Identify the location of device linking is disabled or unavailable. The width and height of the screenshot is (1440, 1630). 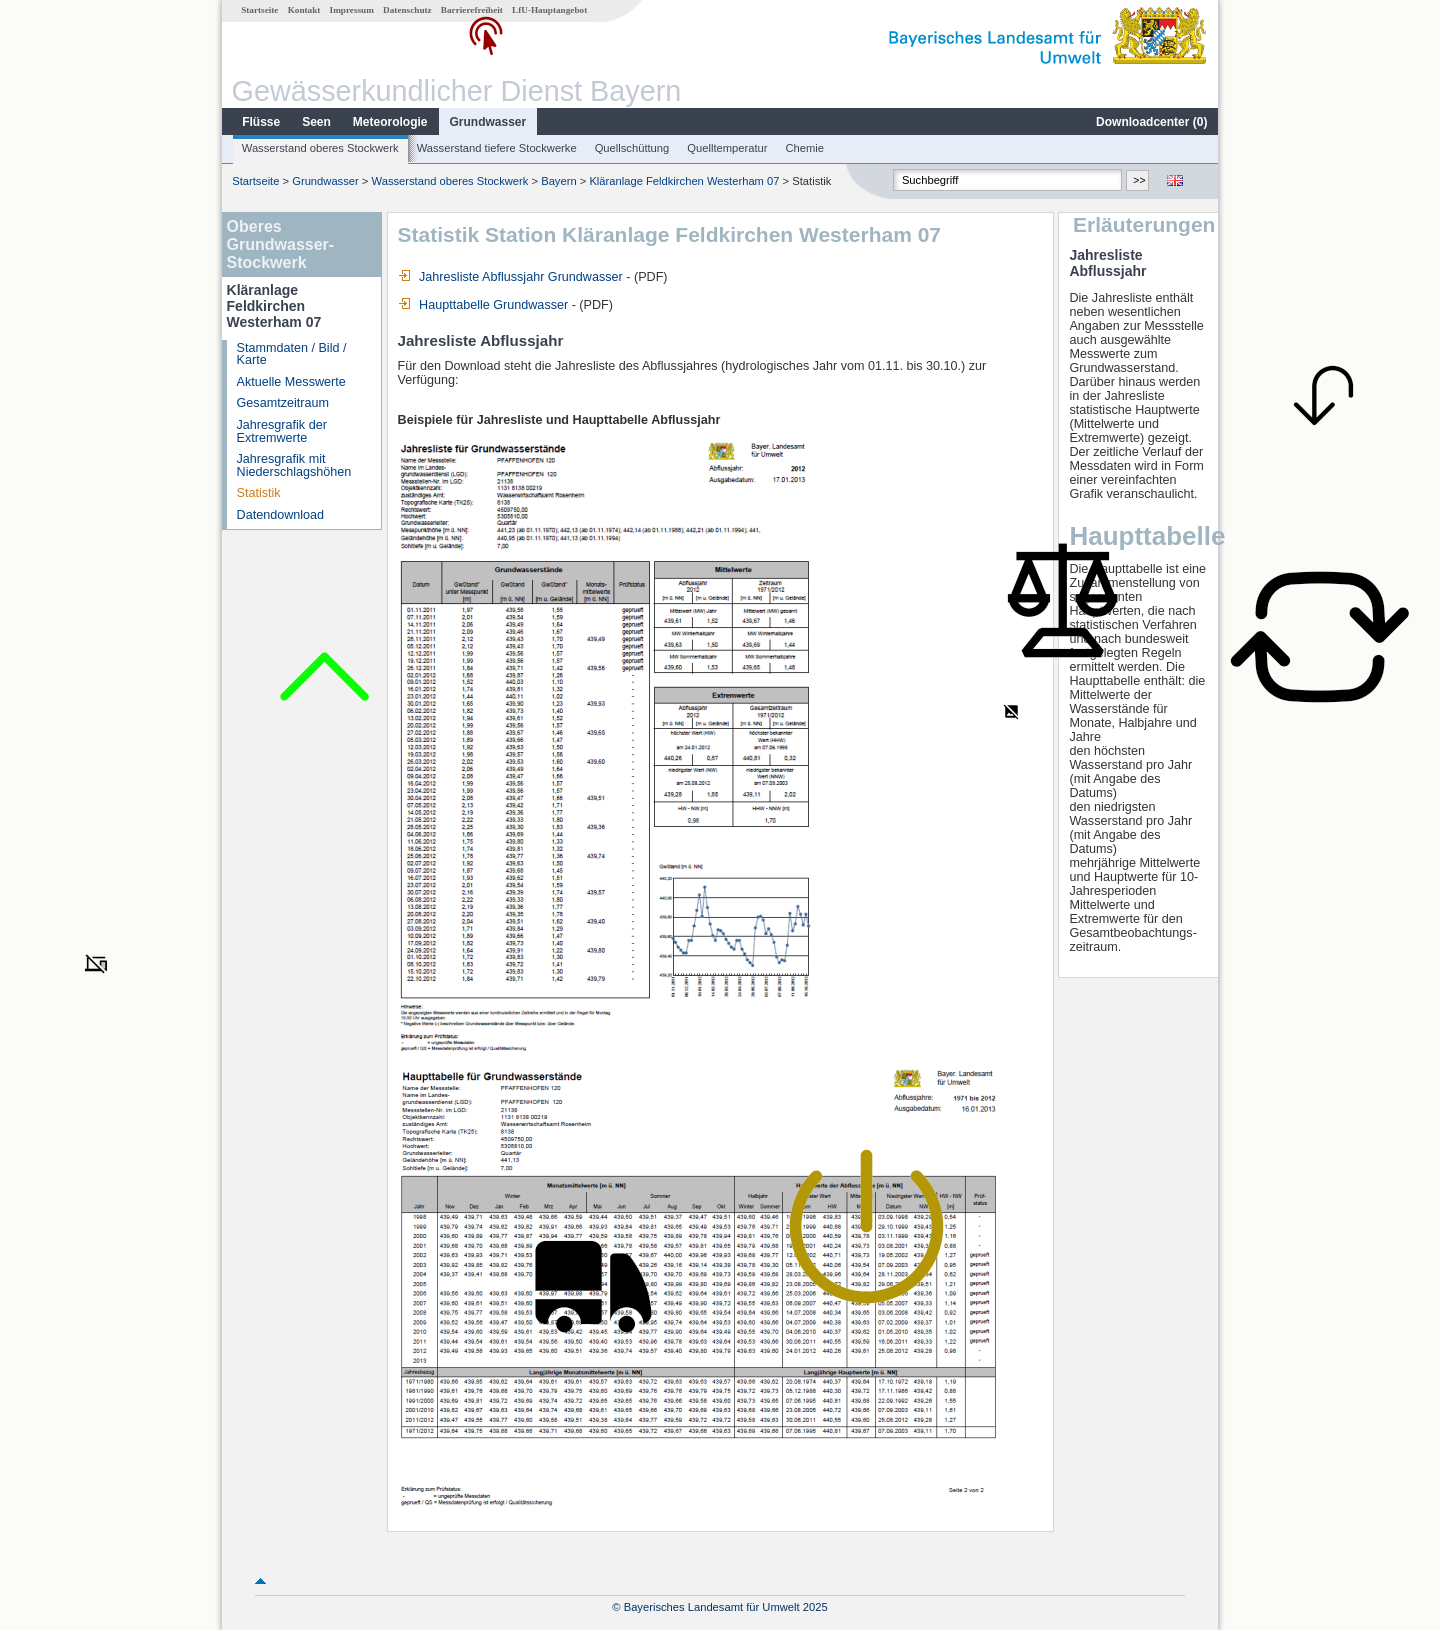
(96, 964).